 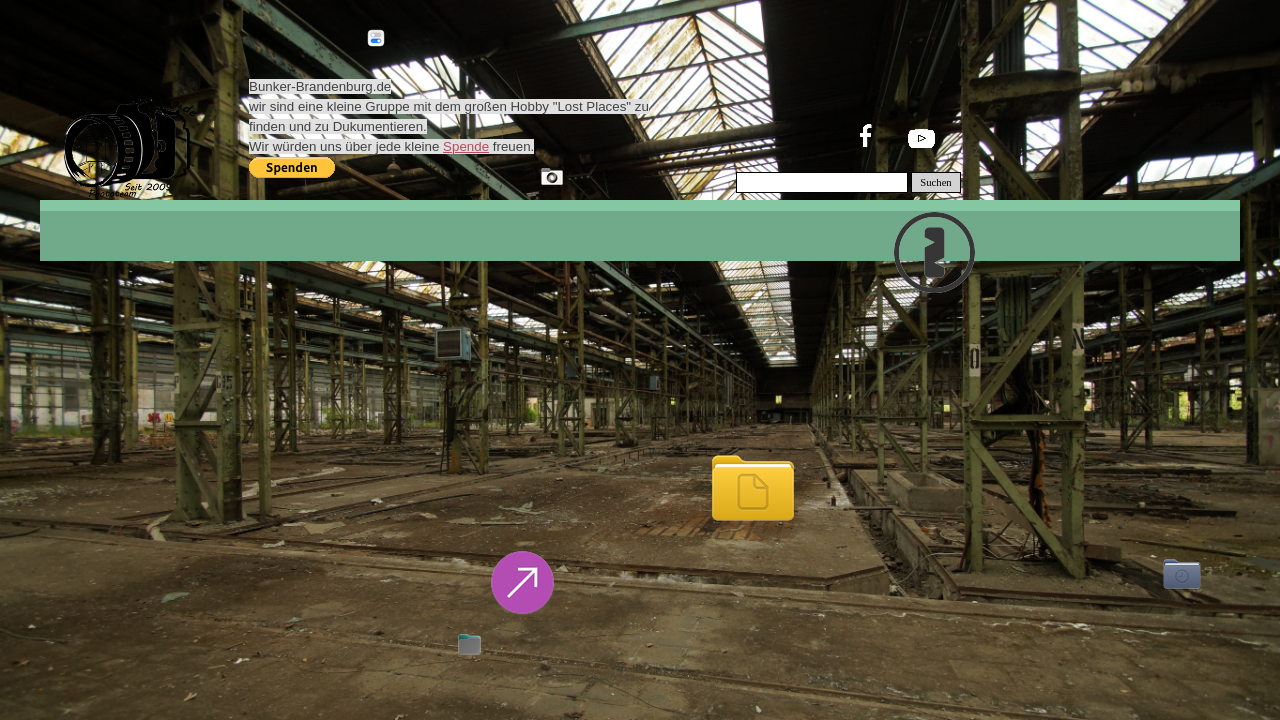 What do you see at coordinates (753, 488) in the screenshot?
I see `open your documents folder` at bounding box center [753, 488].